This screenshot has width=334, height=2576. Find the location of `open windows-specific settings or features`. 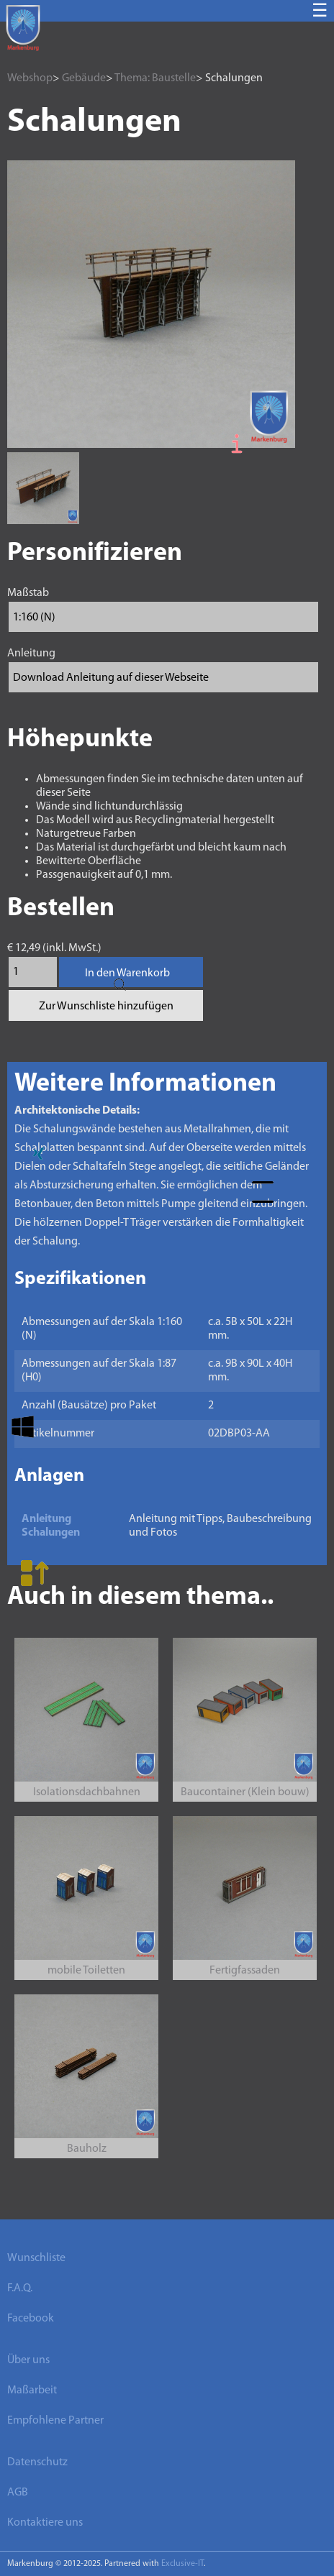

open windows-specific settings or features is located at coordinates (22, 1426).